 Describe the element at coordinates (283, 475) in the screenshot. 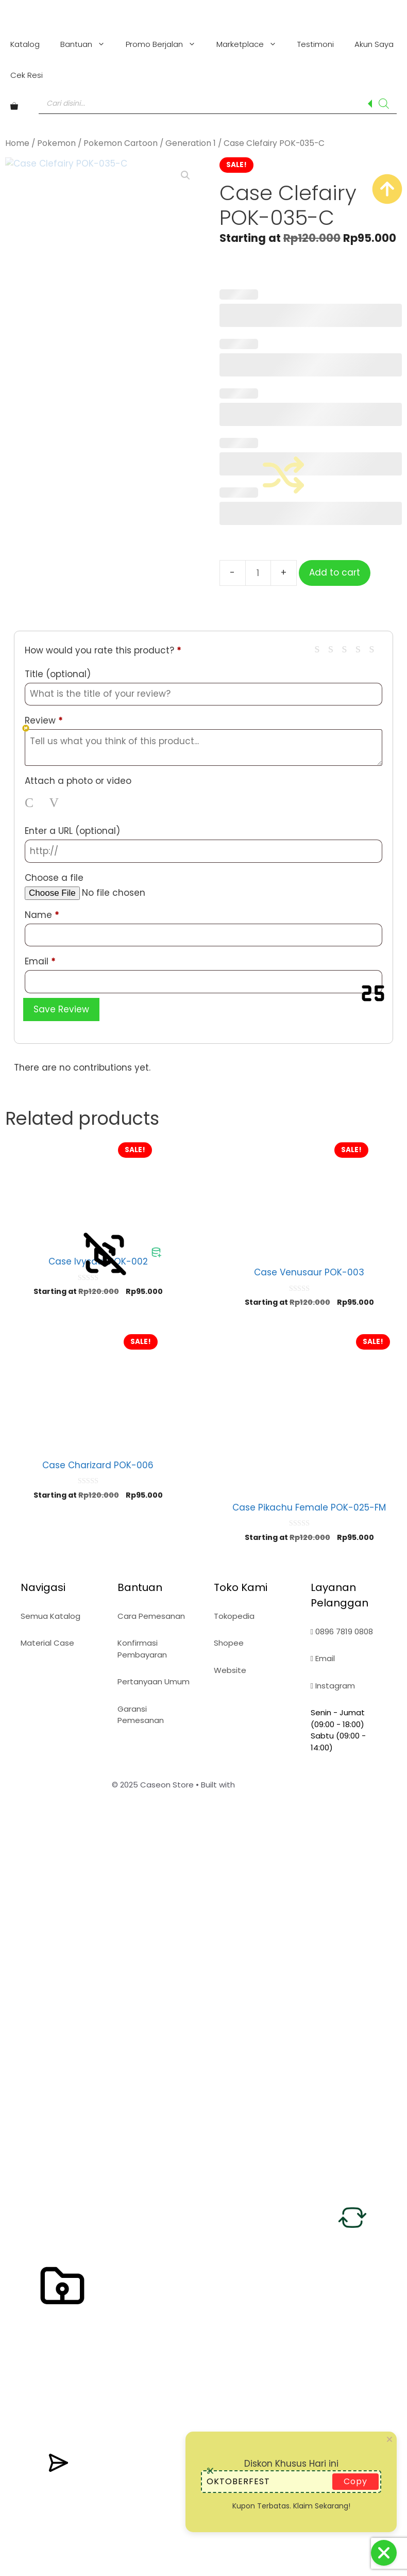

I see `shuffle or randomize content` at that location.